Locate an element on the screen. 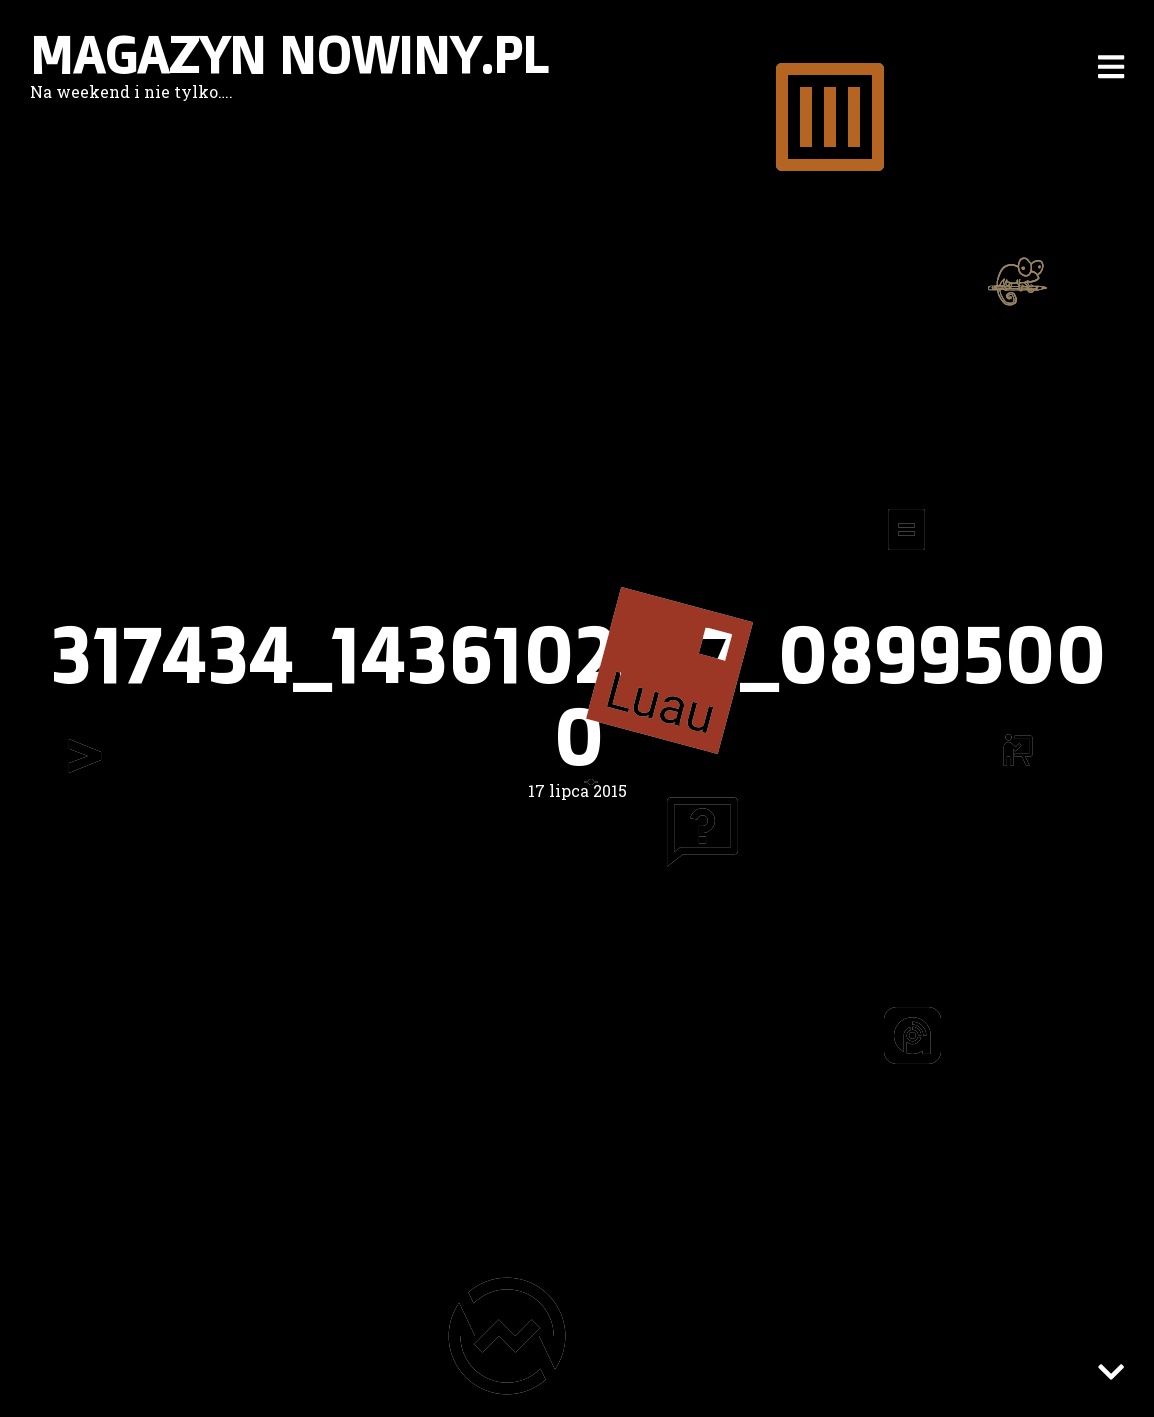 The image size is (1154, 1417). start or view a presentation is located at coordinates (1018, 750).